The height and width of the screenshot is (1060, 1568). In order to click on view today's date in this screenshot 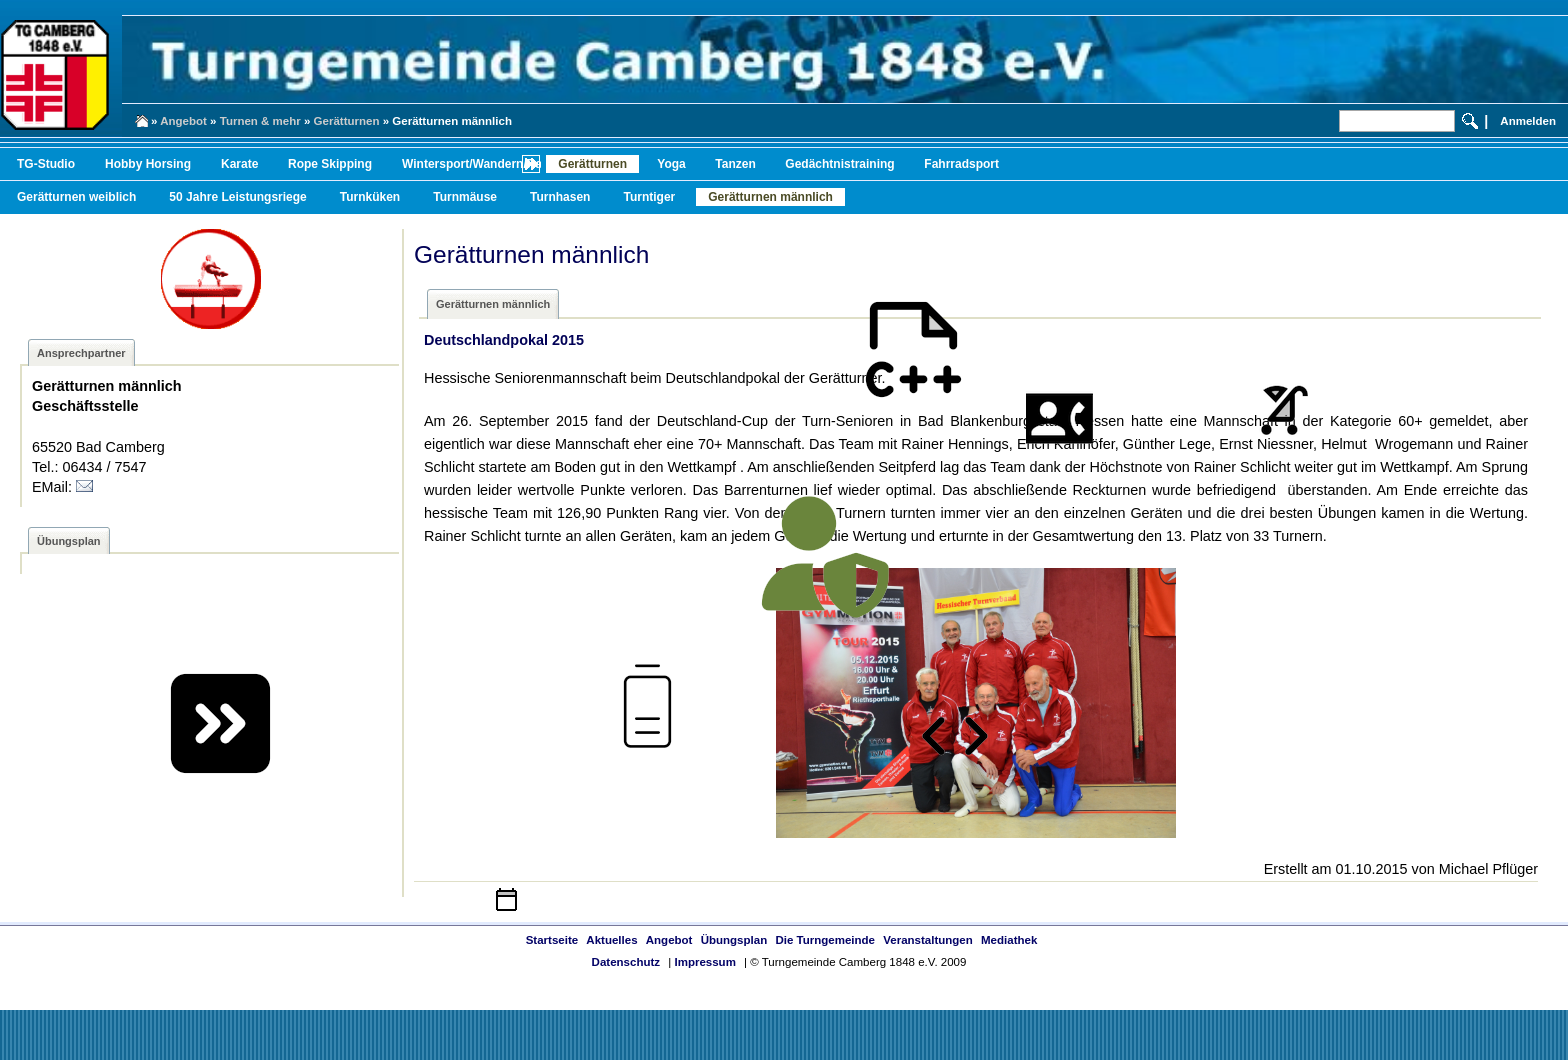, I will do `click(506, 899)`.